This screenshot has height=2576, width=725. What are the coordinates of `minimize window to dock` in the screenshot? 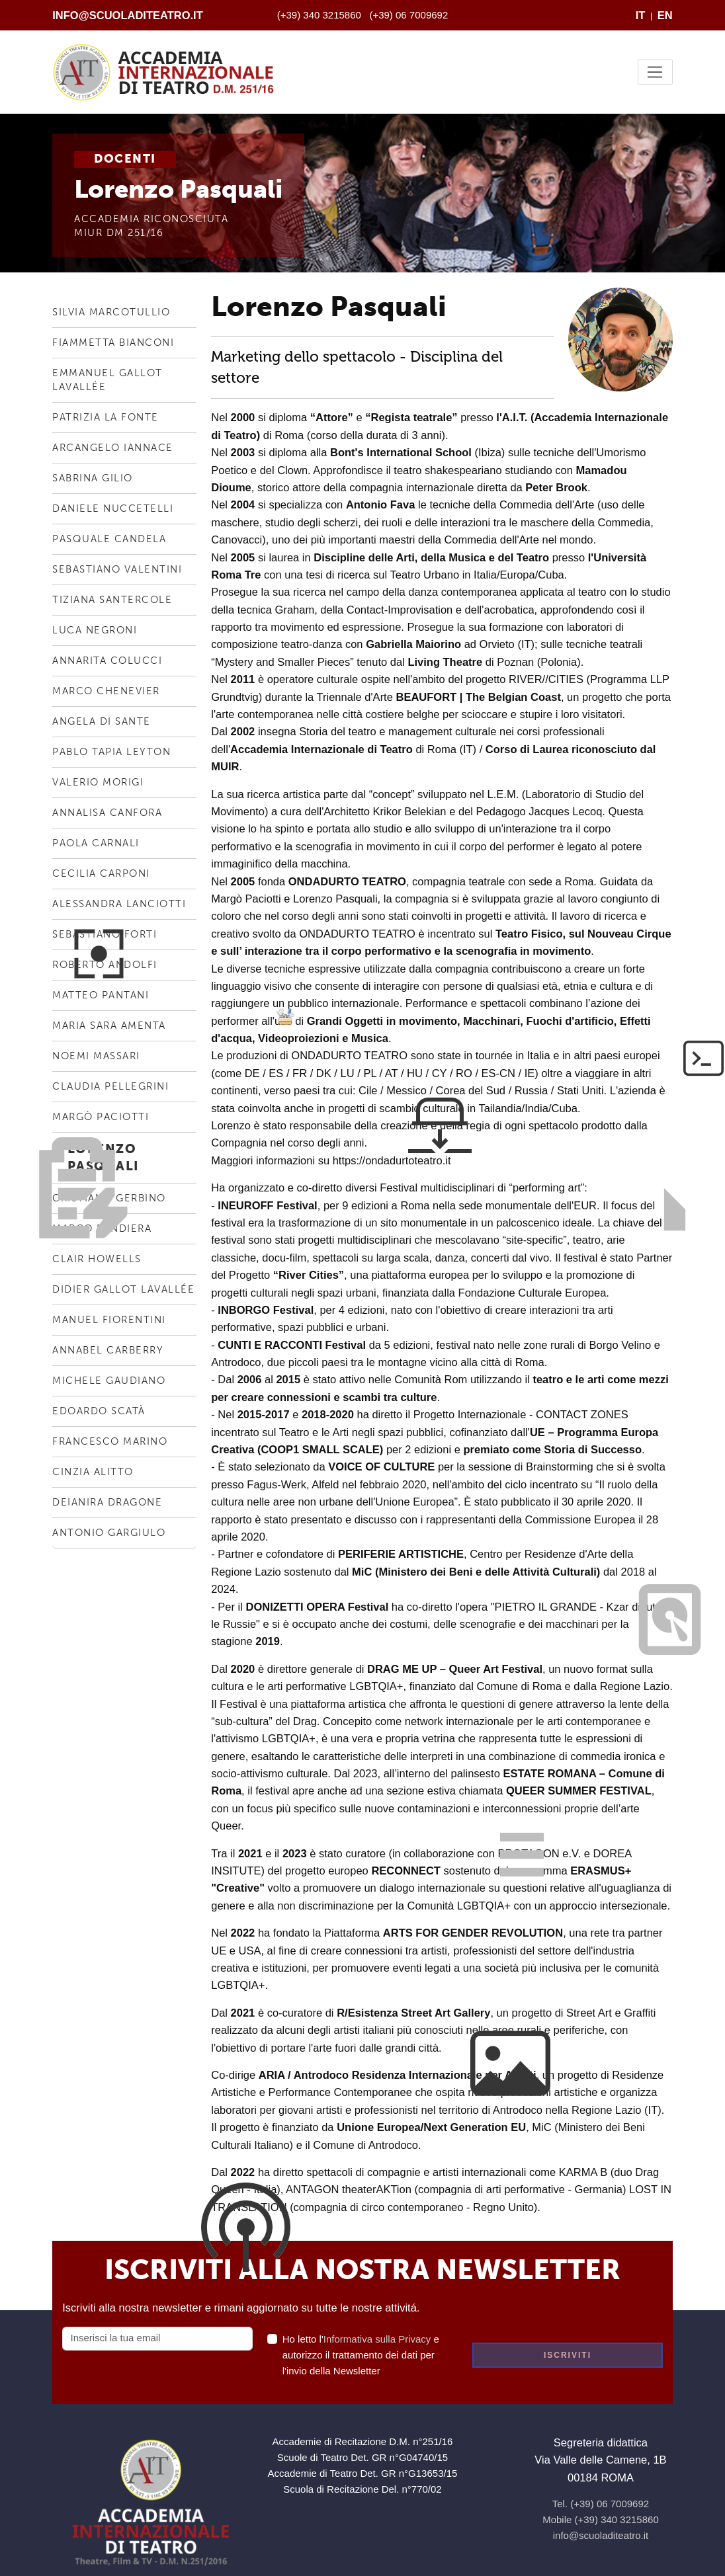 It's located at (440, 1125).